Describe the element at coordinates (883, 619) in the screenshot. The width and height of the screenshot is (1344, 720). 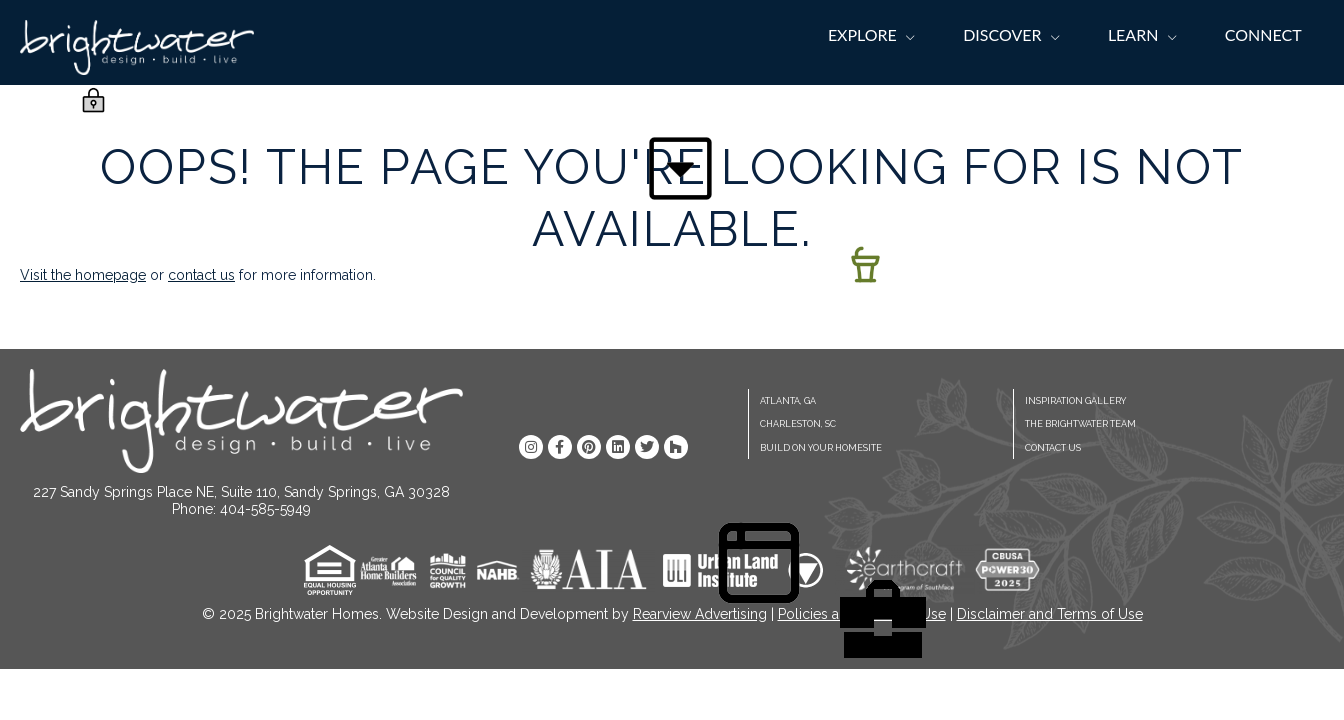
I see `access work or business tools` at that location.